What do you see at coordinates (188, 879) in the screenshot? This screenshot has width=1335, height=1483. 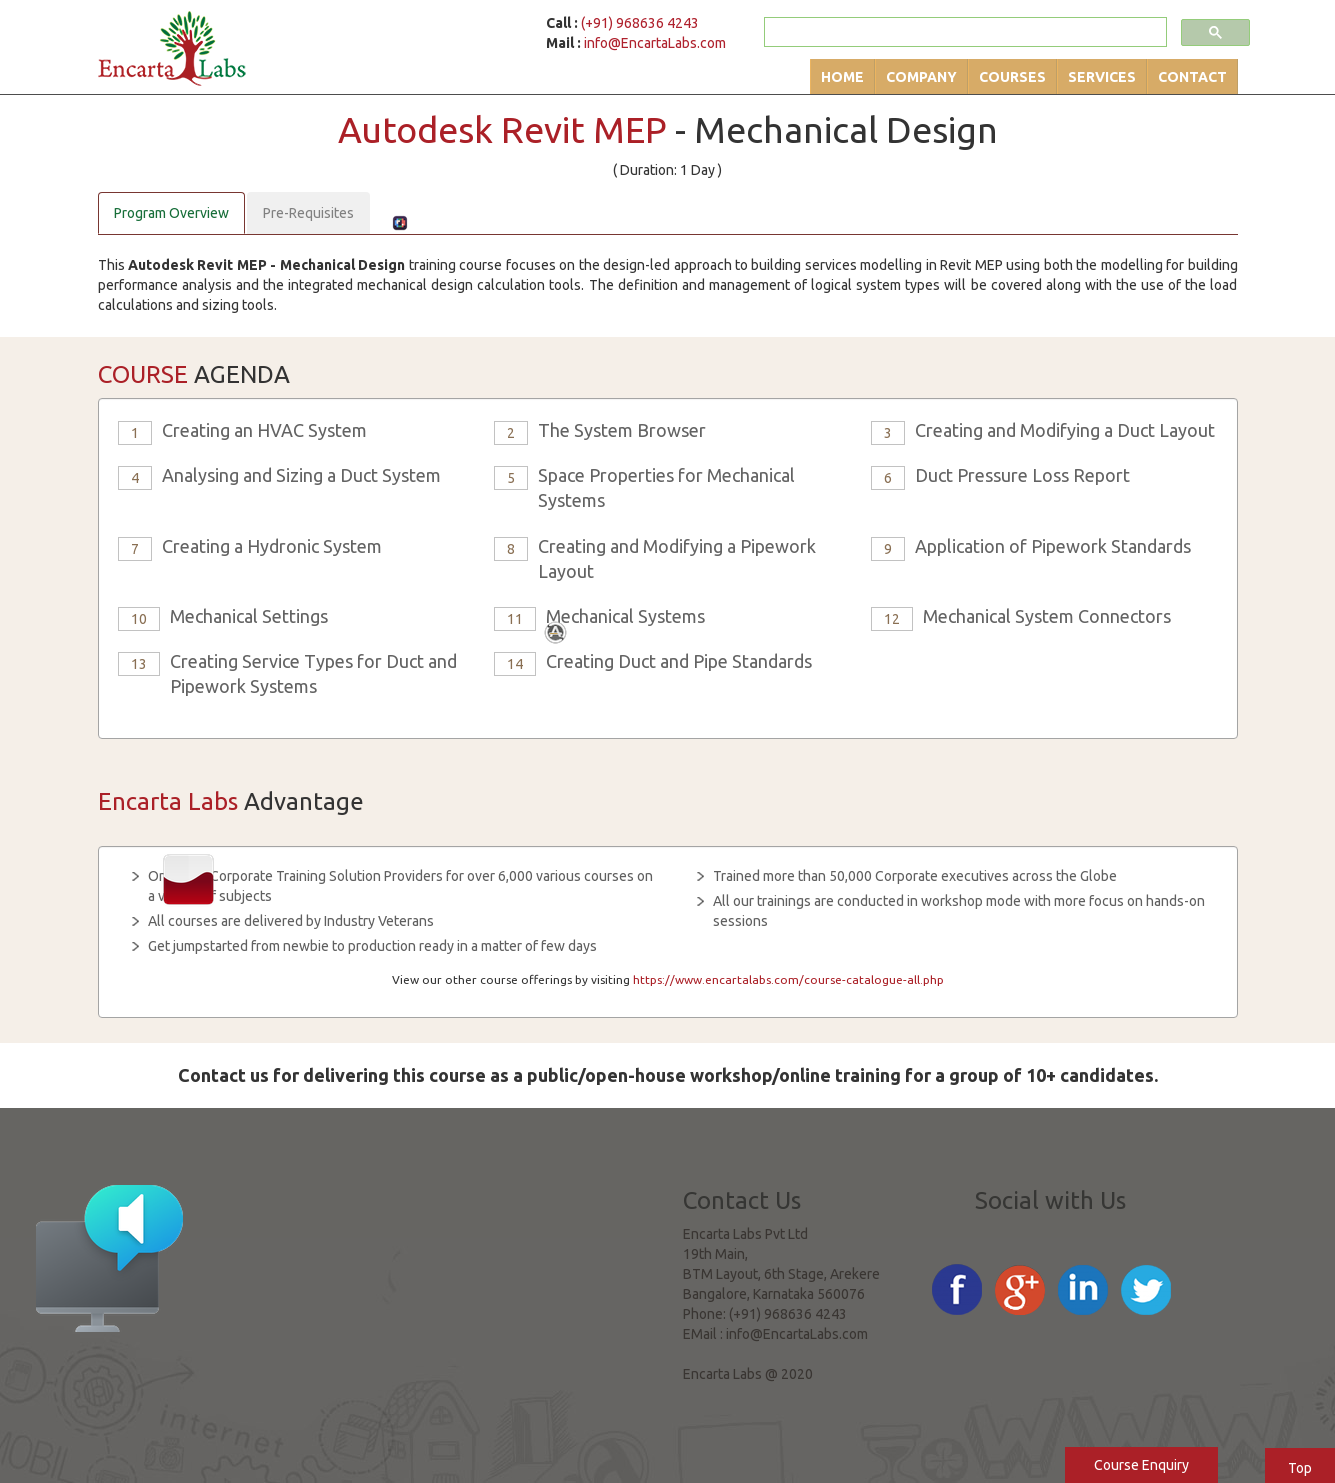 I see `open wine application for running windows programs` at bounding box center [188, 879].